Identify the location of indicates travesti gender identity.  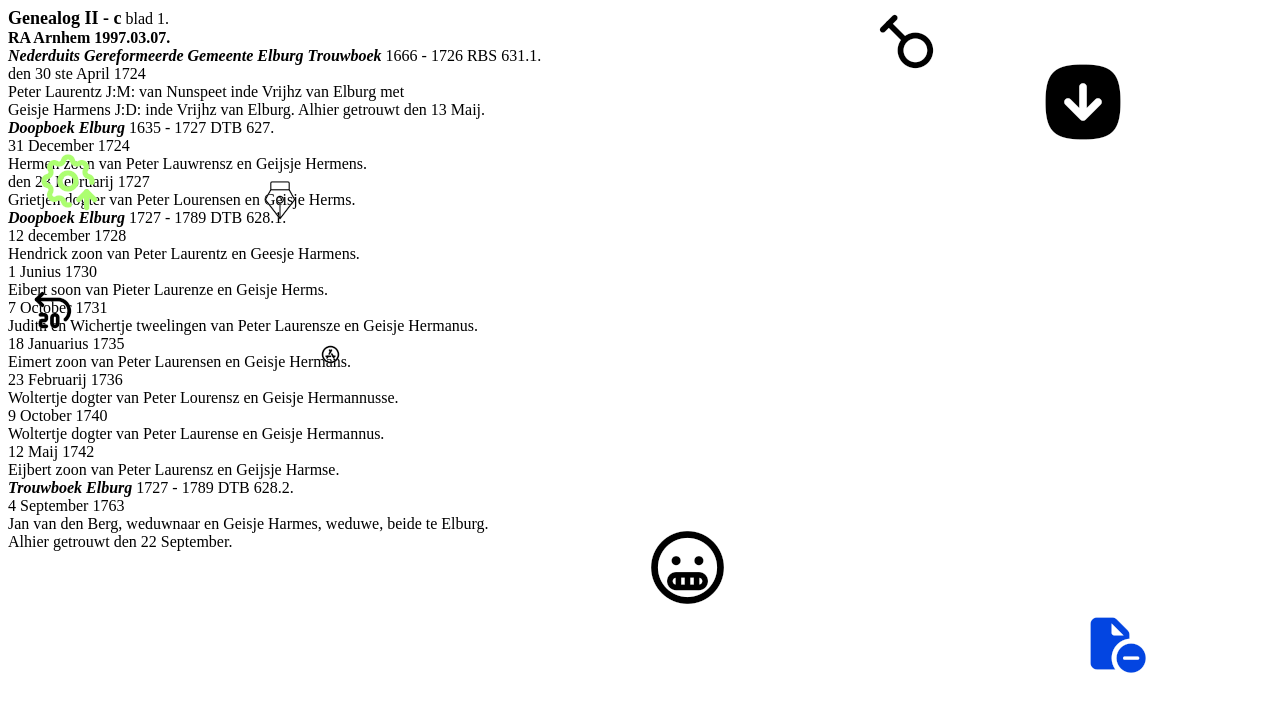
(906, 41).